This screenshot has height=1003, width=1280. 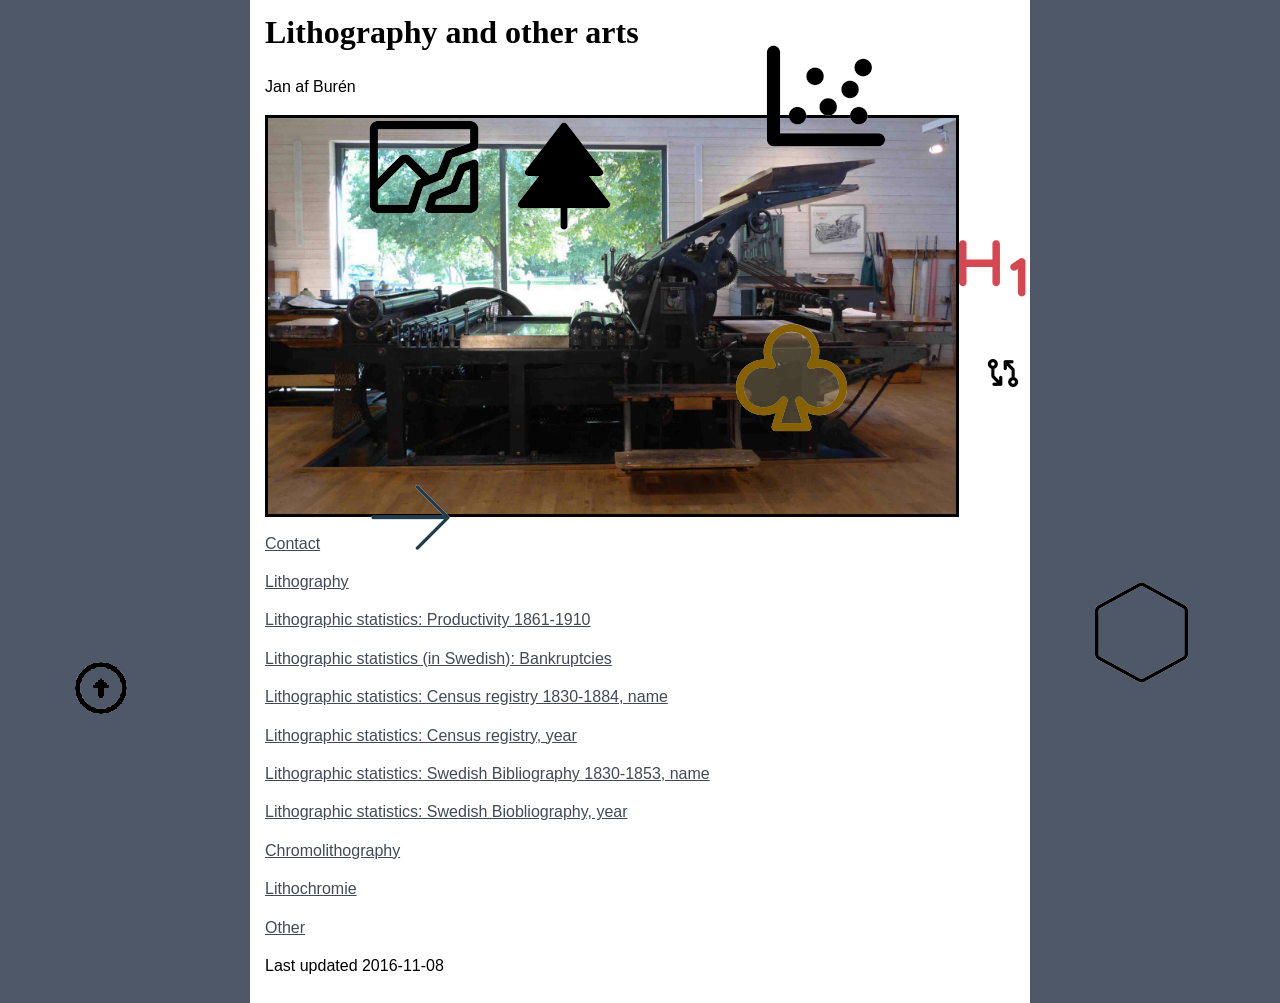 What do you see at coordinates (991, 267) in the screenshot?
I see `format text as heading level 1` at bounding box center [991, 267].